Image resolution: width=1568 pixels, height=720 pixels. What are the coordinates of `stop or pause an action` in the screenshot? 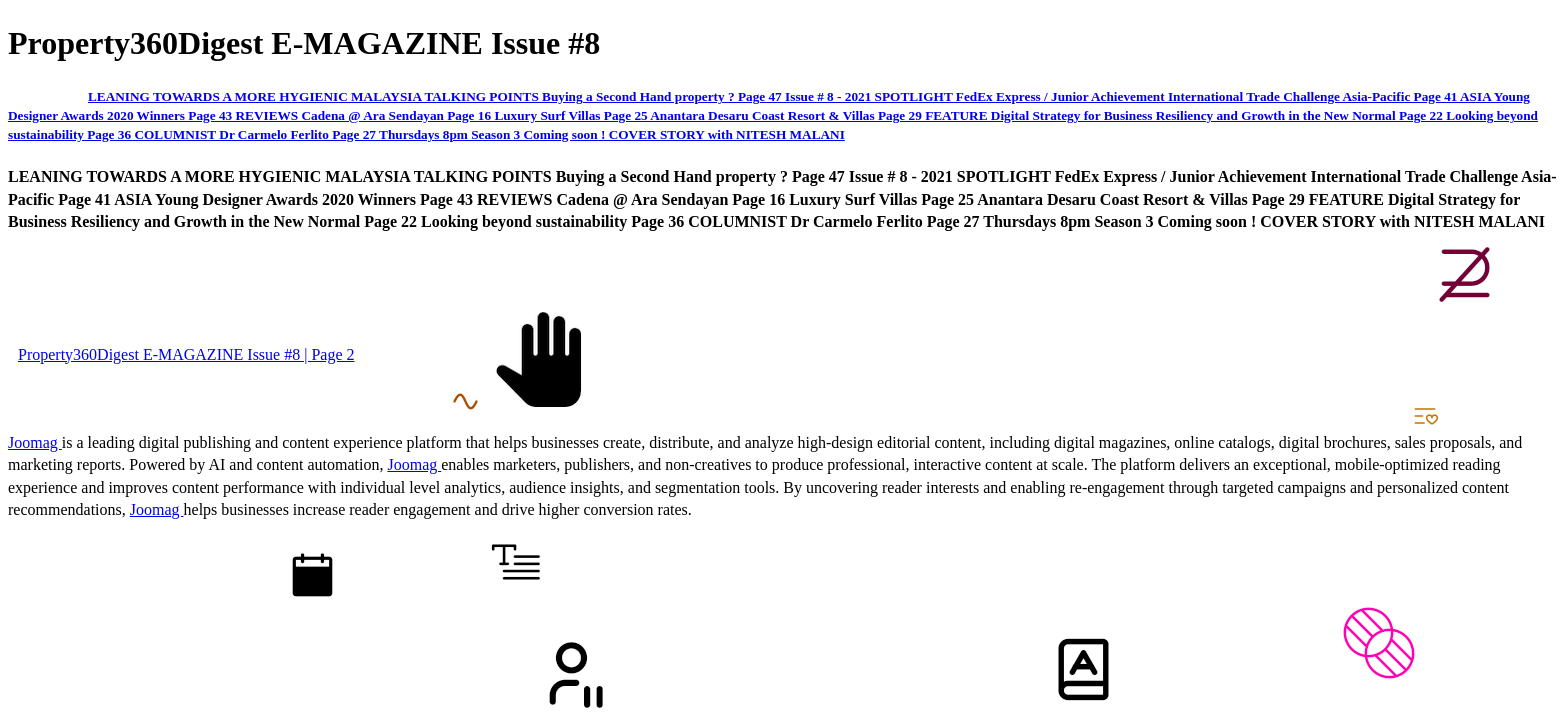 It's located at (537, 359).